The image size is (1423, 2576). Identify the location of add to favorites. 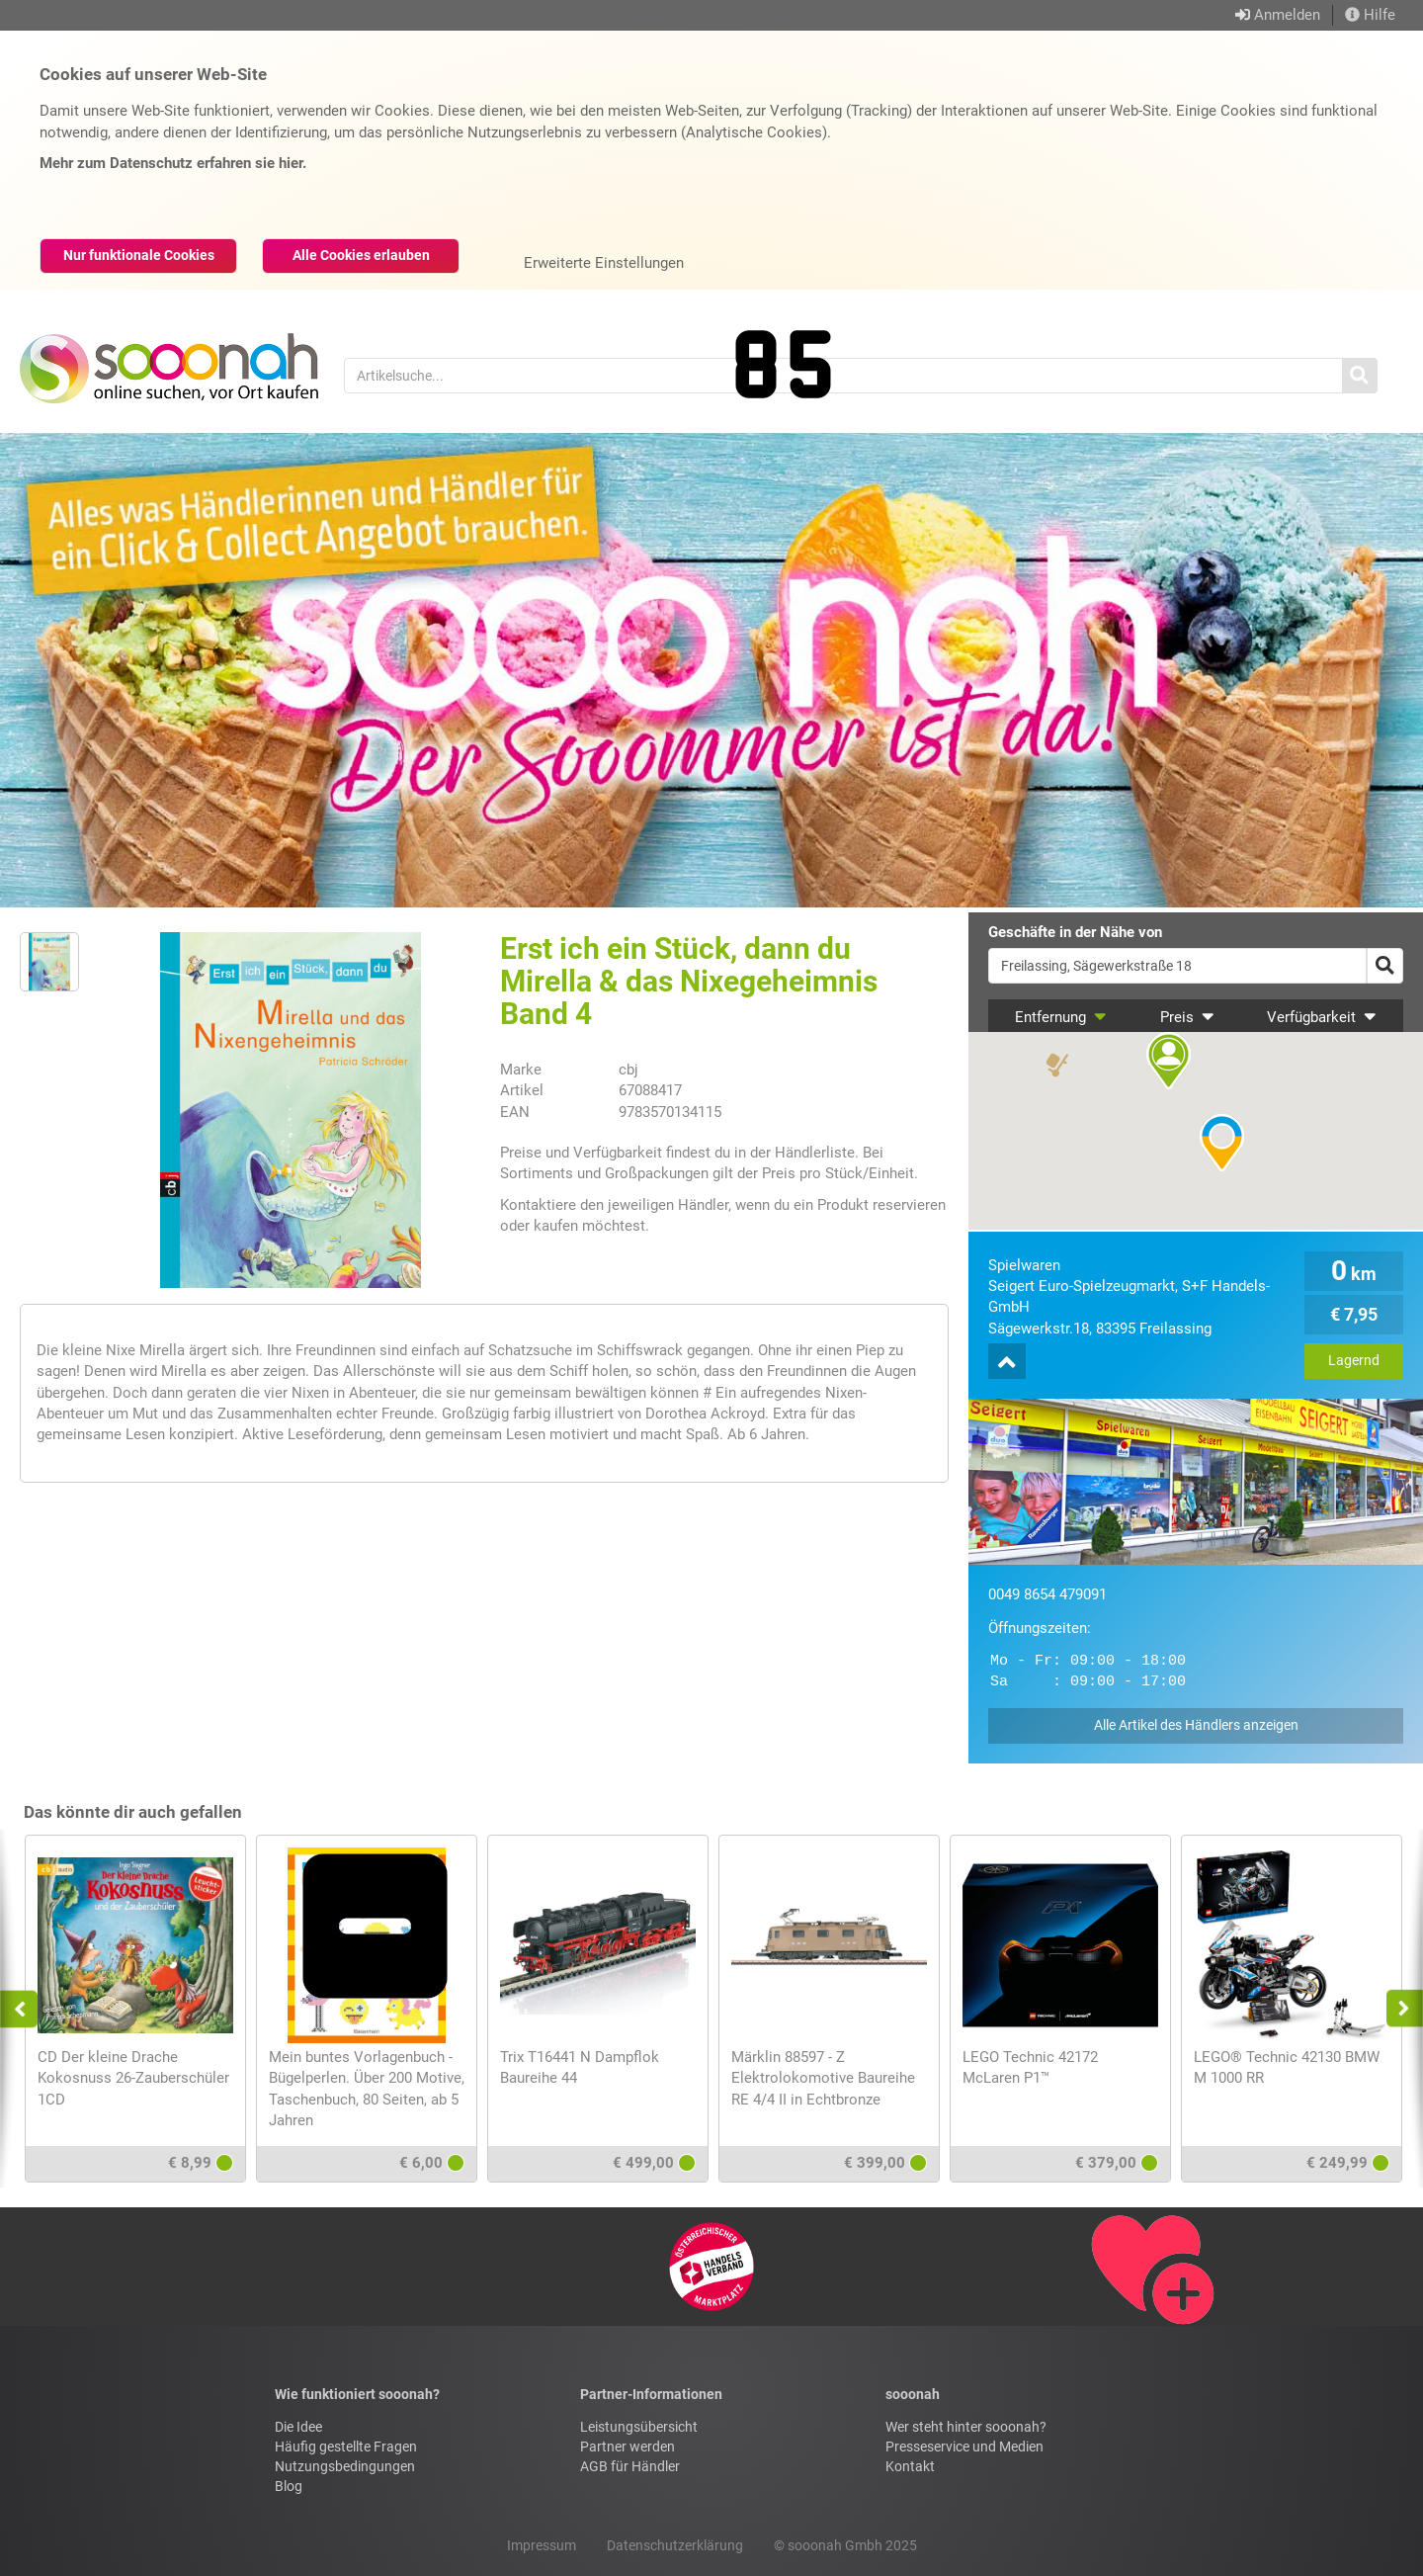
(1152, 2263).